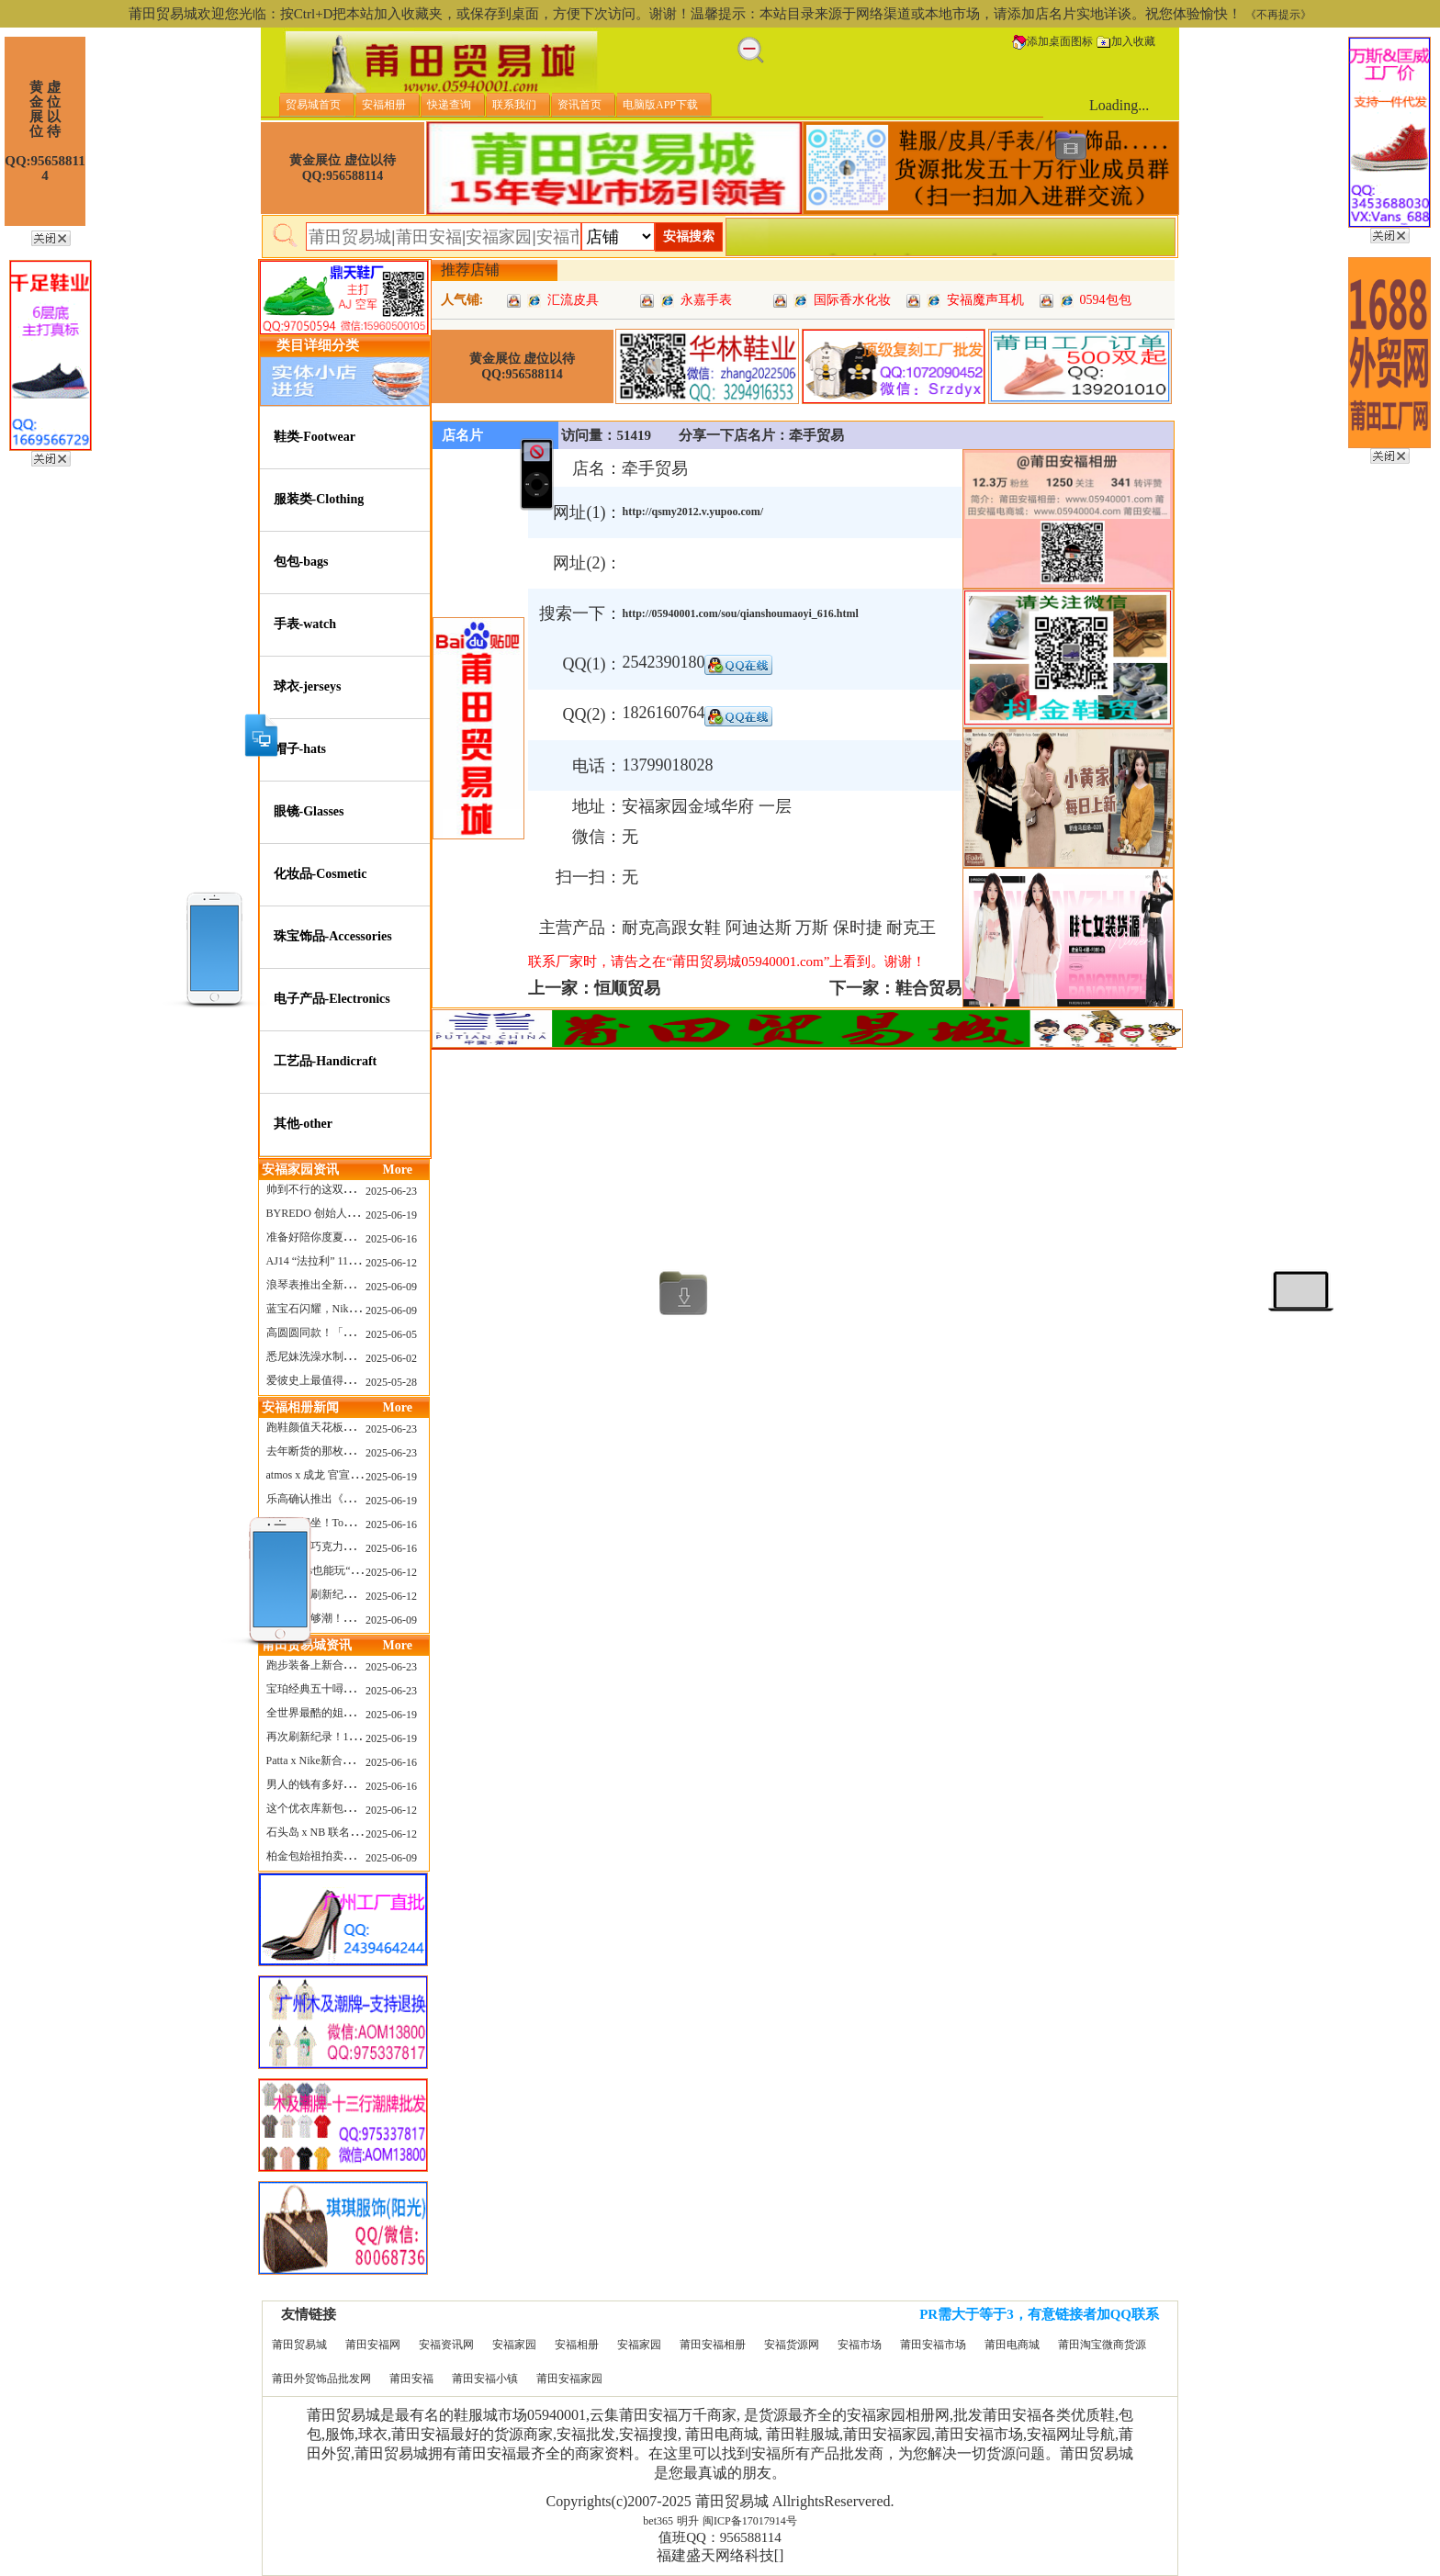 This screenshot has width=1440, height=2576. Describe the element at coordinates (536, 474) in the screenshot. I see `indicates an unavailable or disconnected iPod device` at that location.